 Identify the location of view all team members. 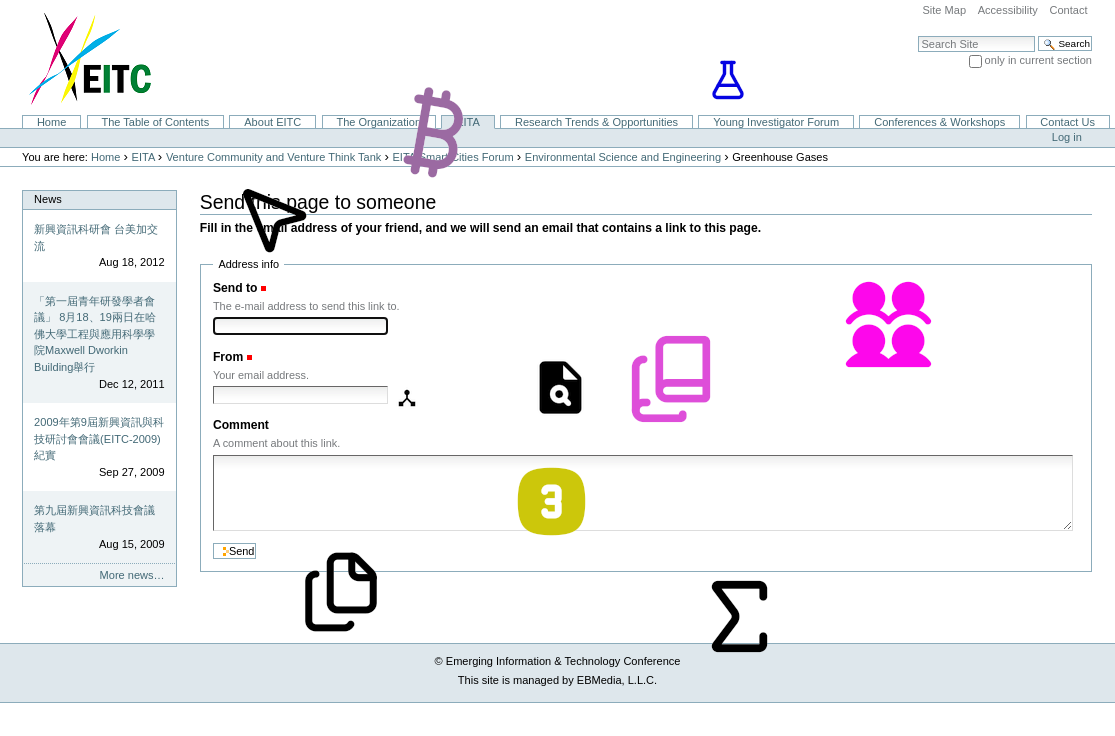
(888, 324).